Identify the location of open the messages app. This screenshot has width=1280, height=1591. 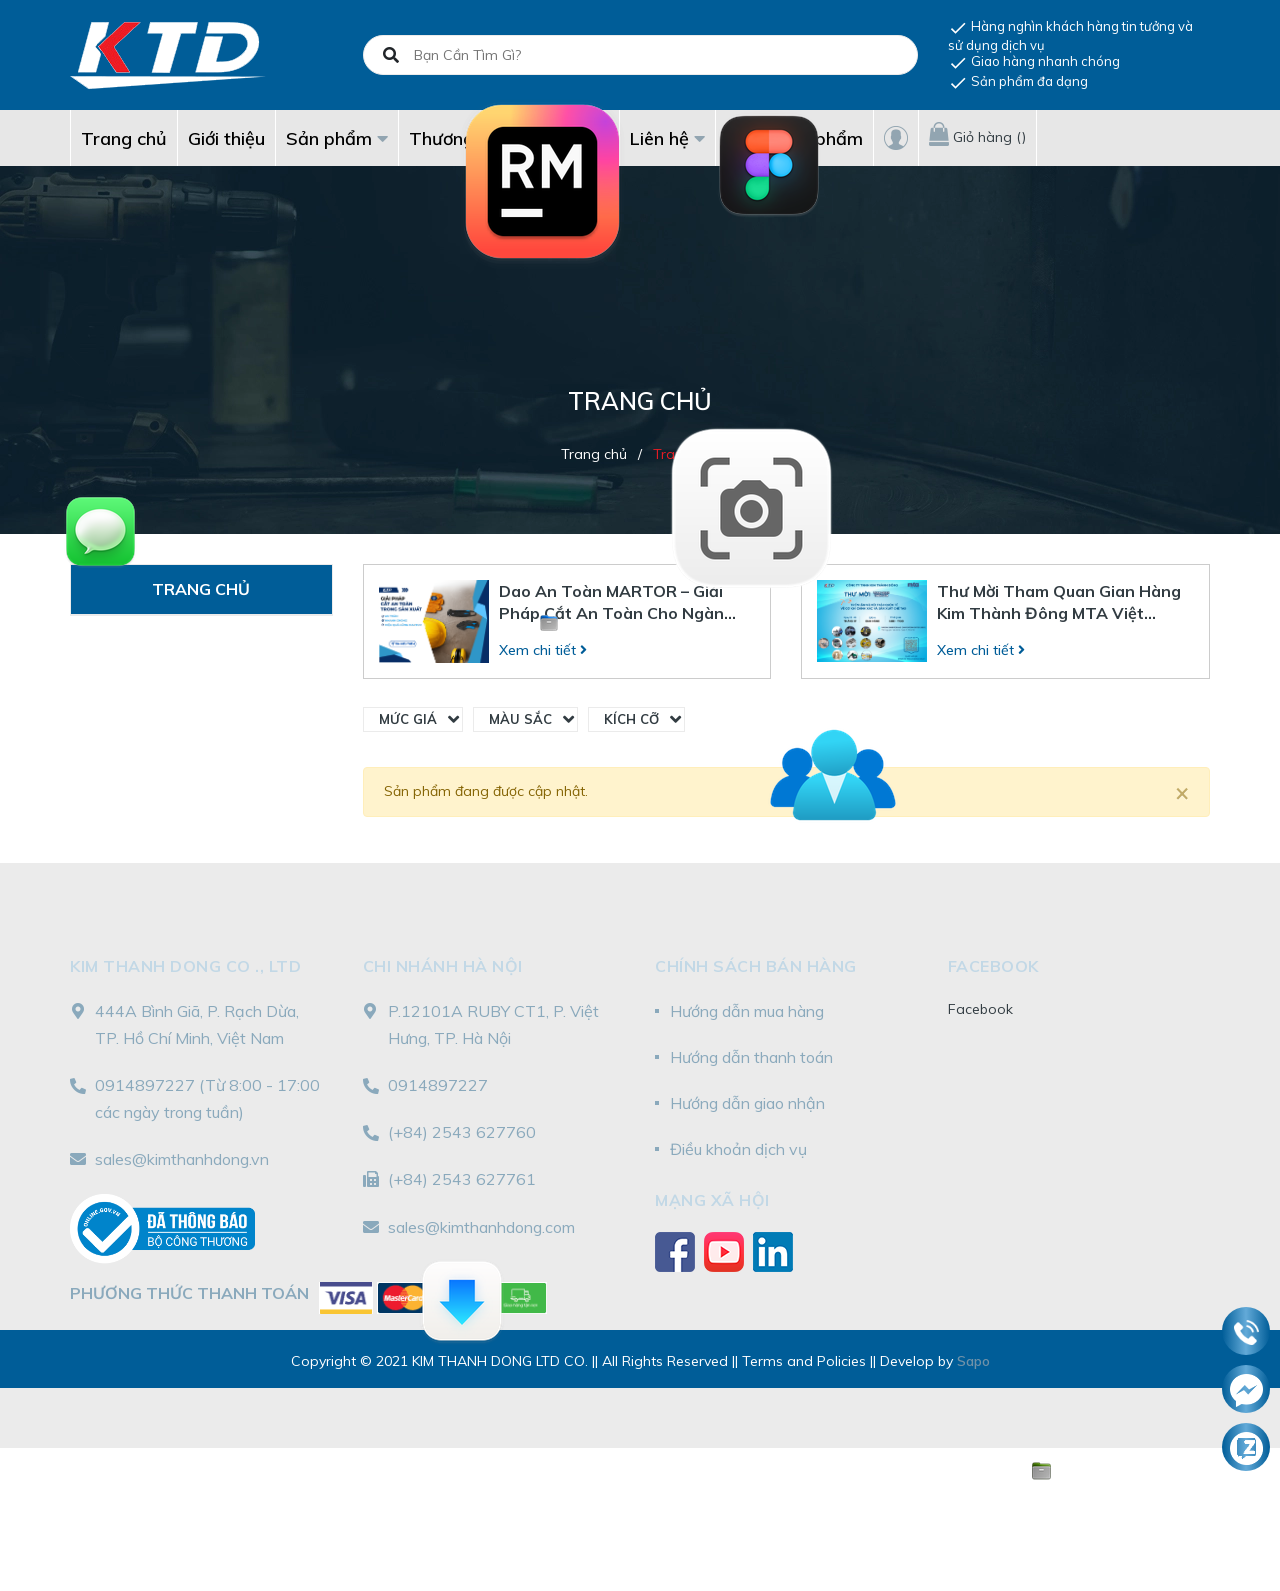
(100, 531).